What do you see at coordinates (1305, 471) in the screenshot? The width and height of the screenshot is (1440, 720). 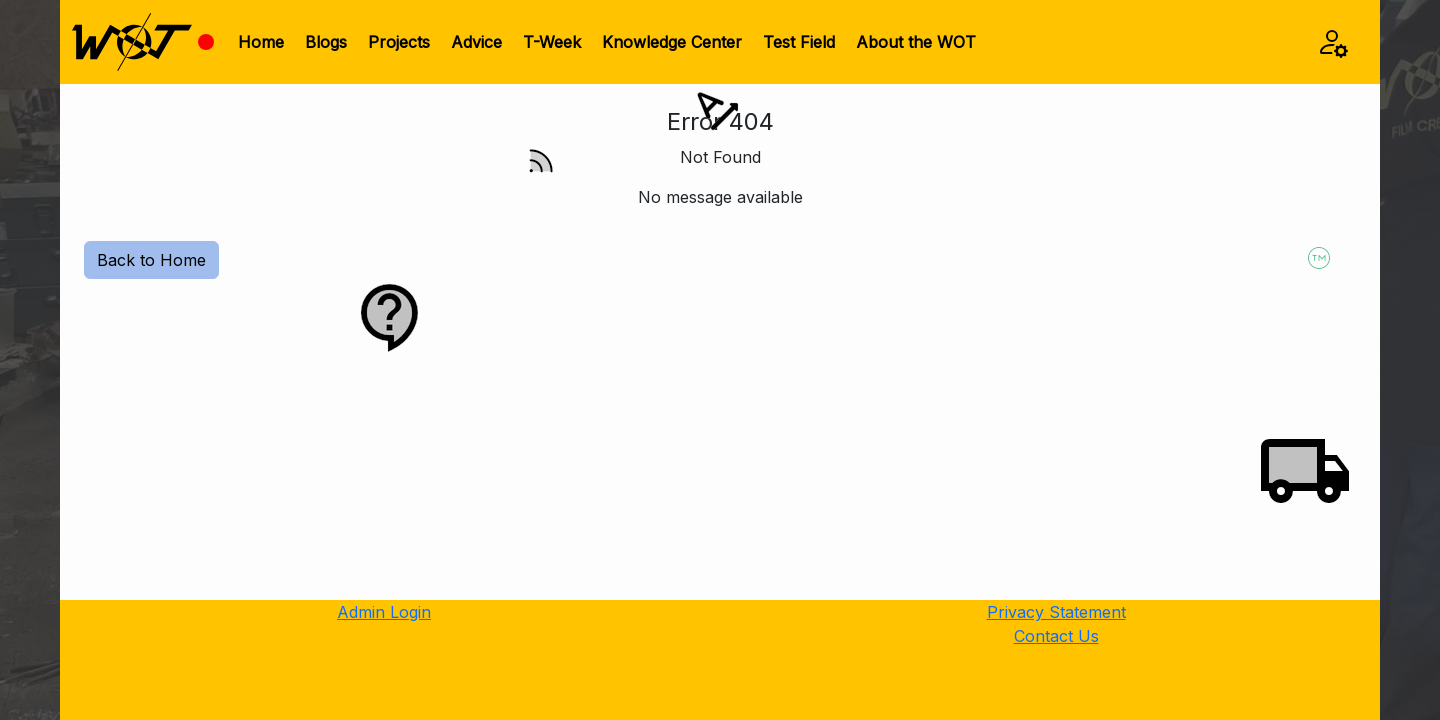 I see `track your delivery status` at bounding box center [1305, 471].